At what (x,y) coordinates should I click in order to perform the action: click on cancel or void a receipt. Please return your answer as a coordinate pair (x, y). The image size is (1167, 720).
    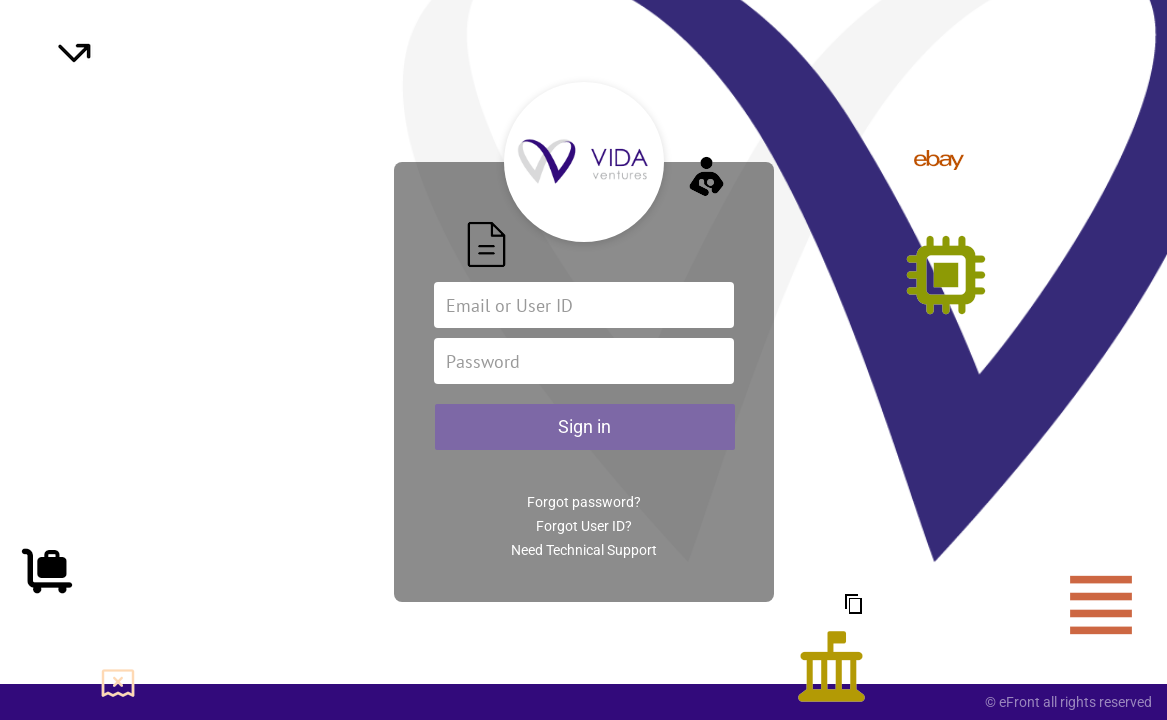
    Looking at the image, I should click on (118, 683).